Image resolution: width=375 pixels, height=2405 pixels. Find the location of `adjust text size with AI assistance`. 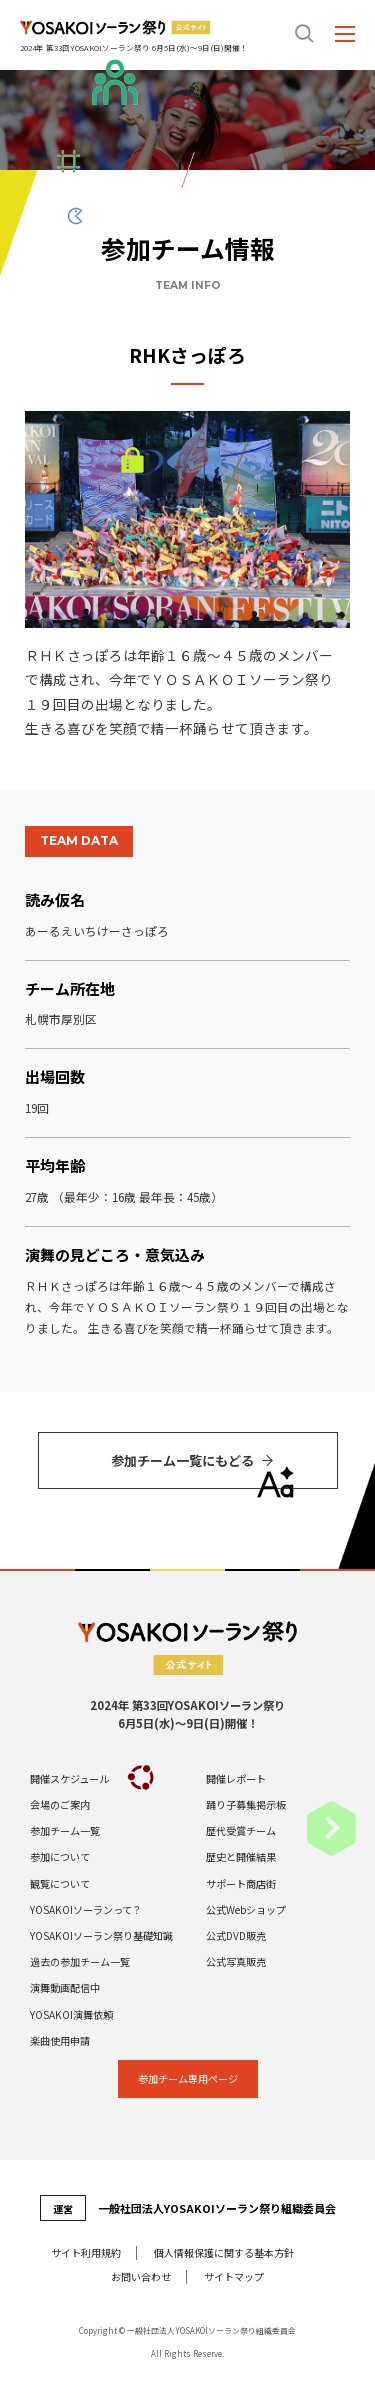

adjust text size with AI assistance is located at coordinates (275, 1484).